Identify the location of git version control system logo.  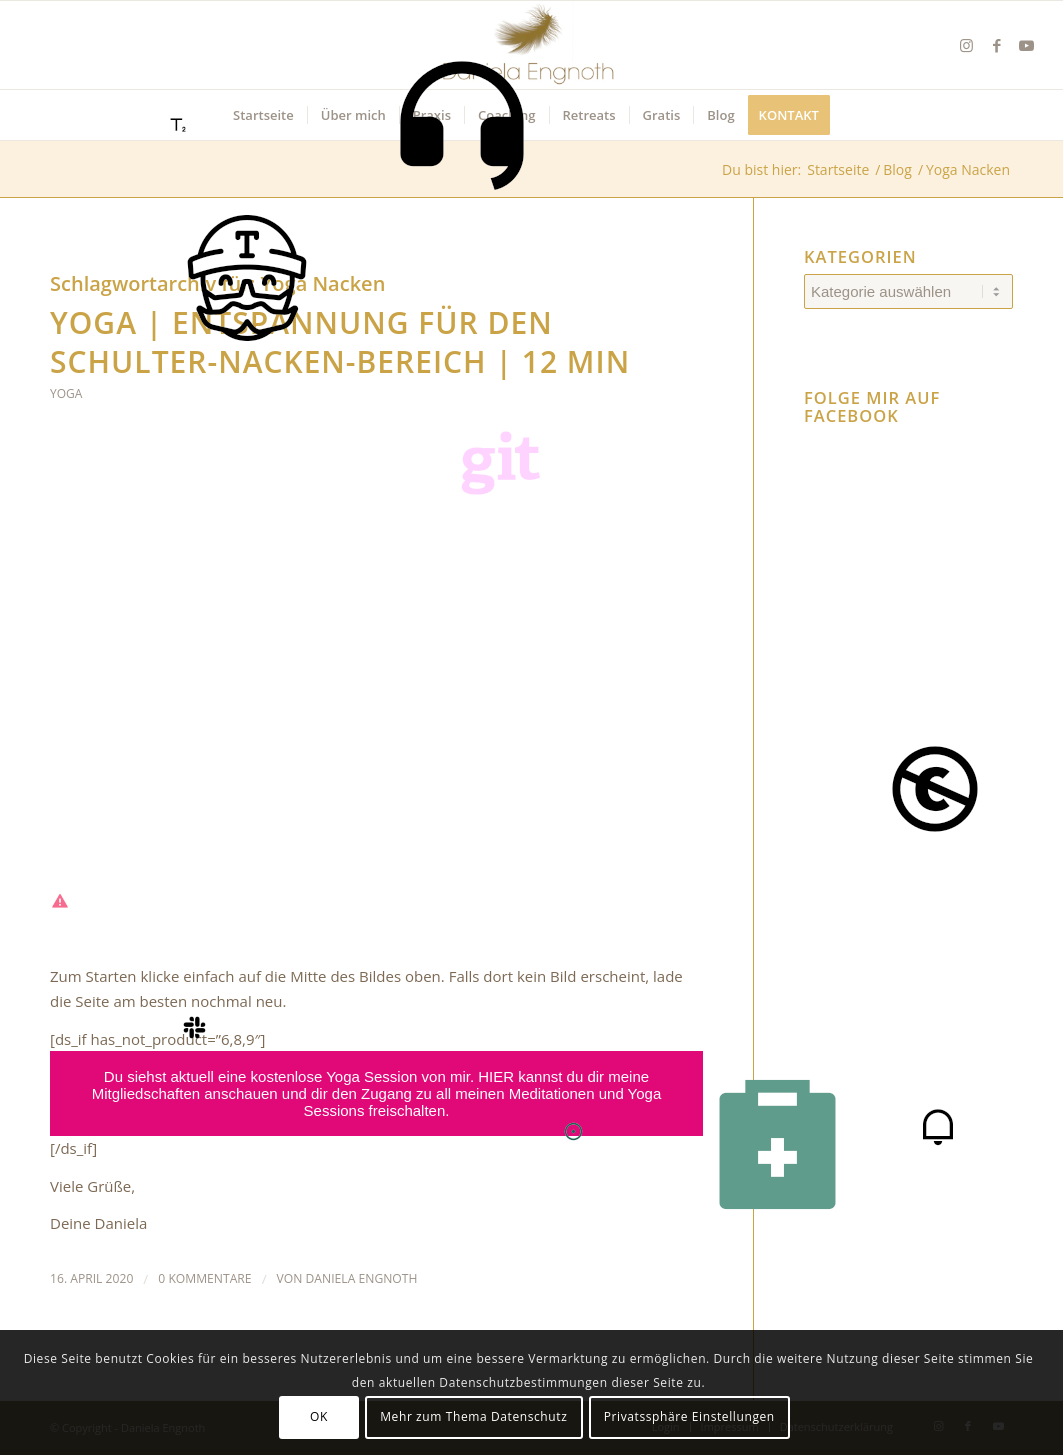
(501, 463).